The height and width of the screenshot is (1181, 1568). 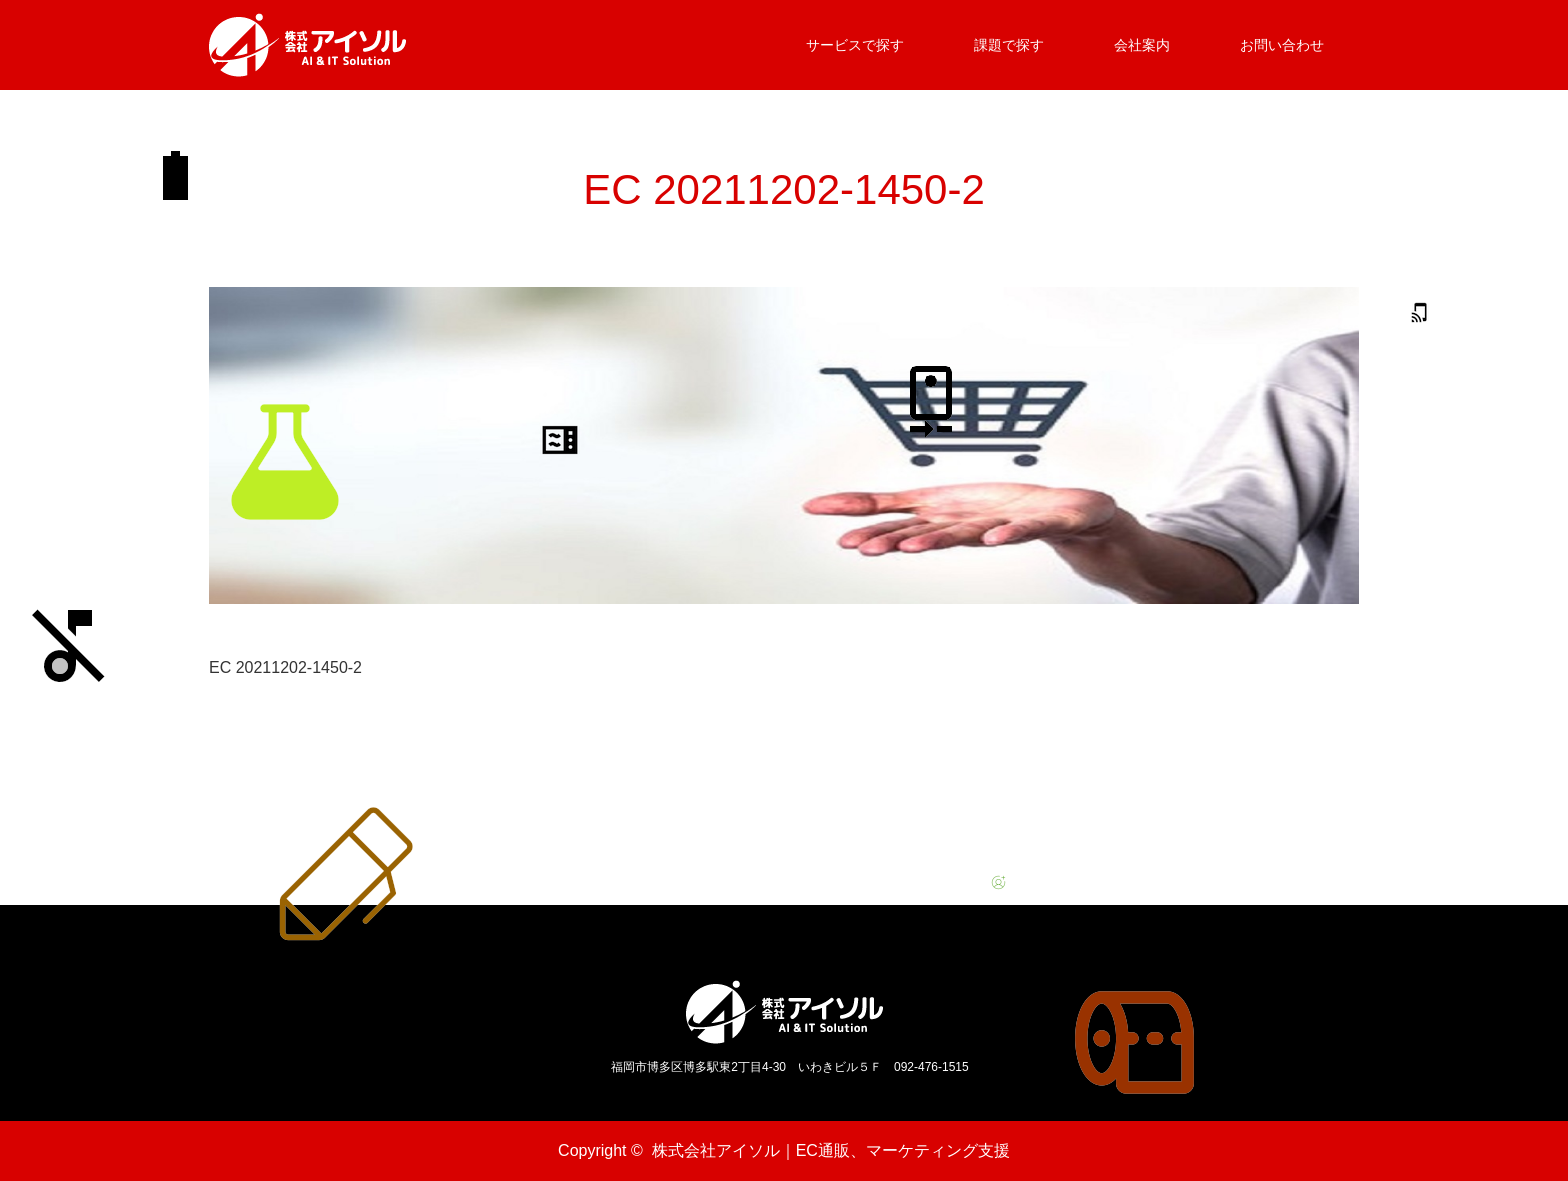 I want to click on access microwave controls or settings, so click(x=560, y=440).